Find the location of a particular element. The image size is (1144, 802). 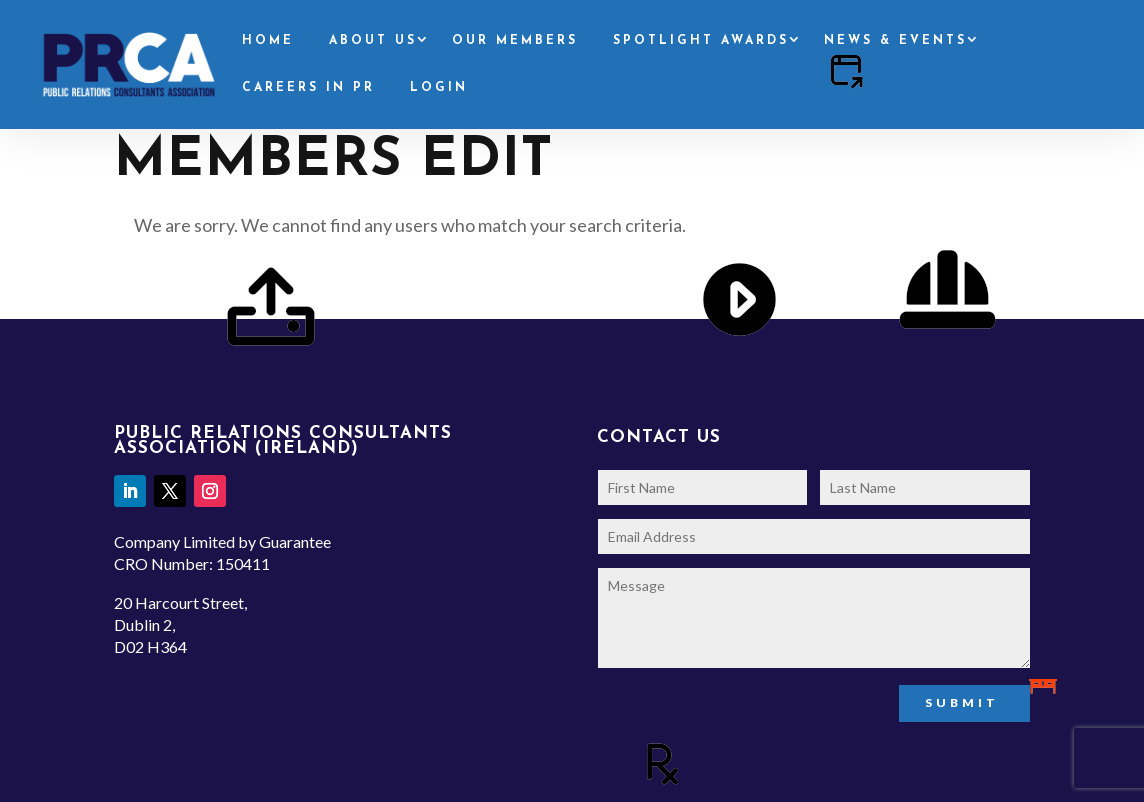

play media or video content is located at coordinates (739, 299).